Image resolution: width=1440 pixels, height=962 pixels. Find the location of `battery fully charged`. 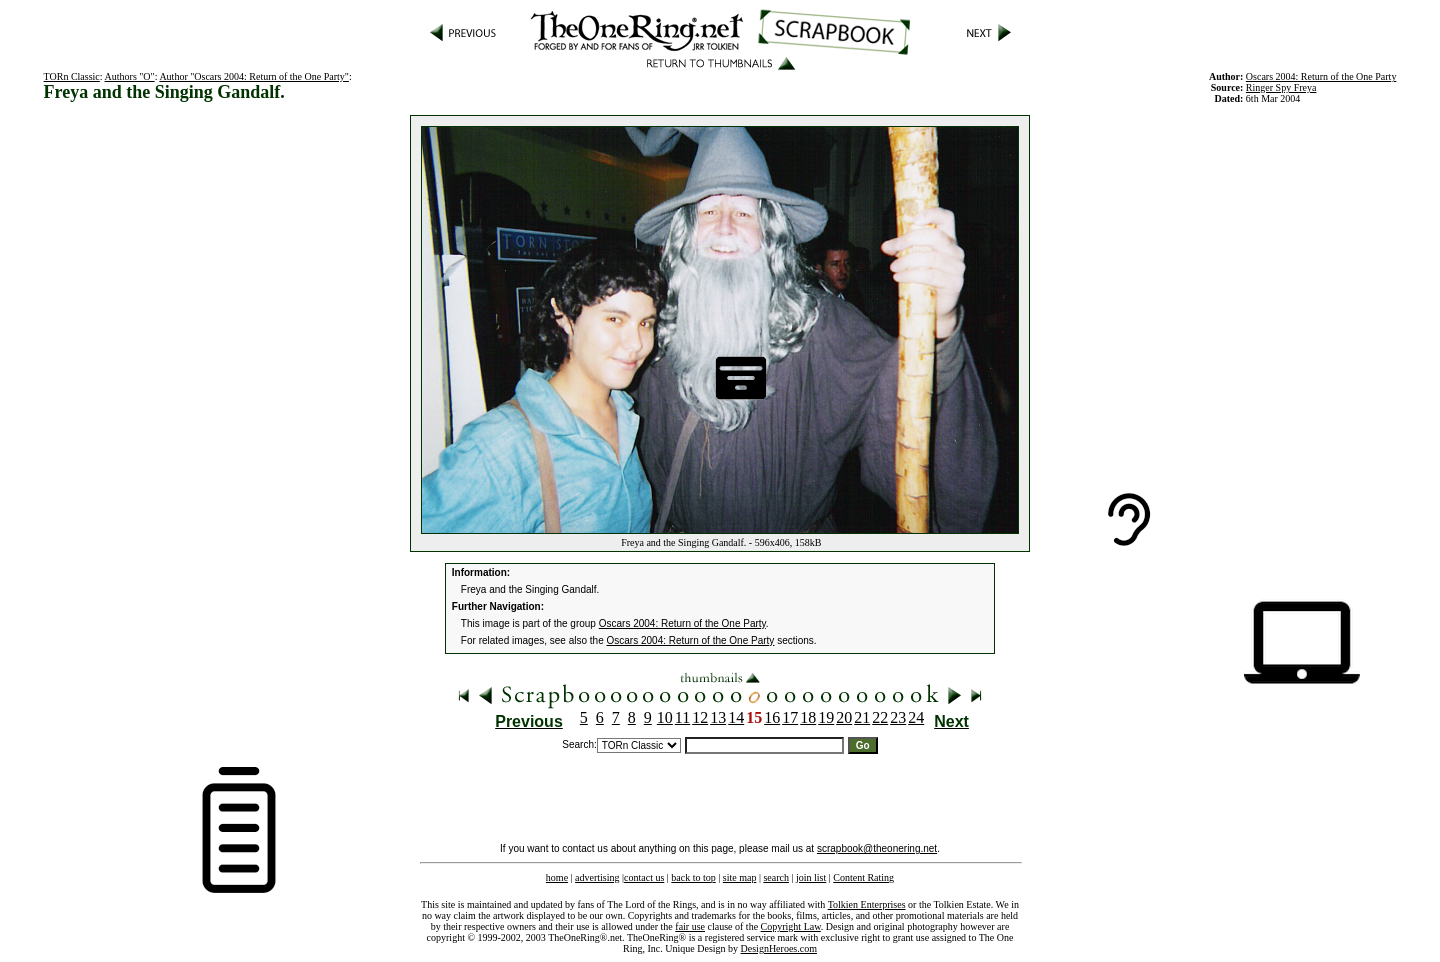

battery fully charged is located at coordinates (239, 832).